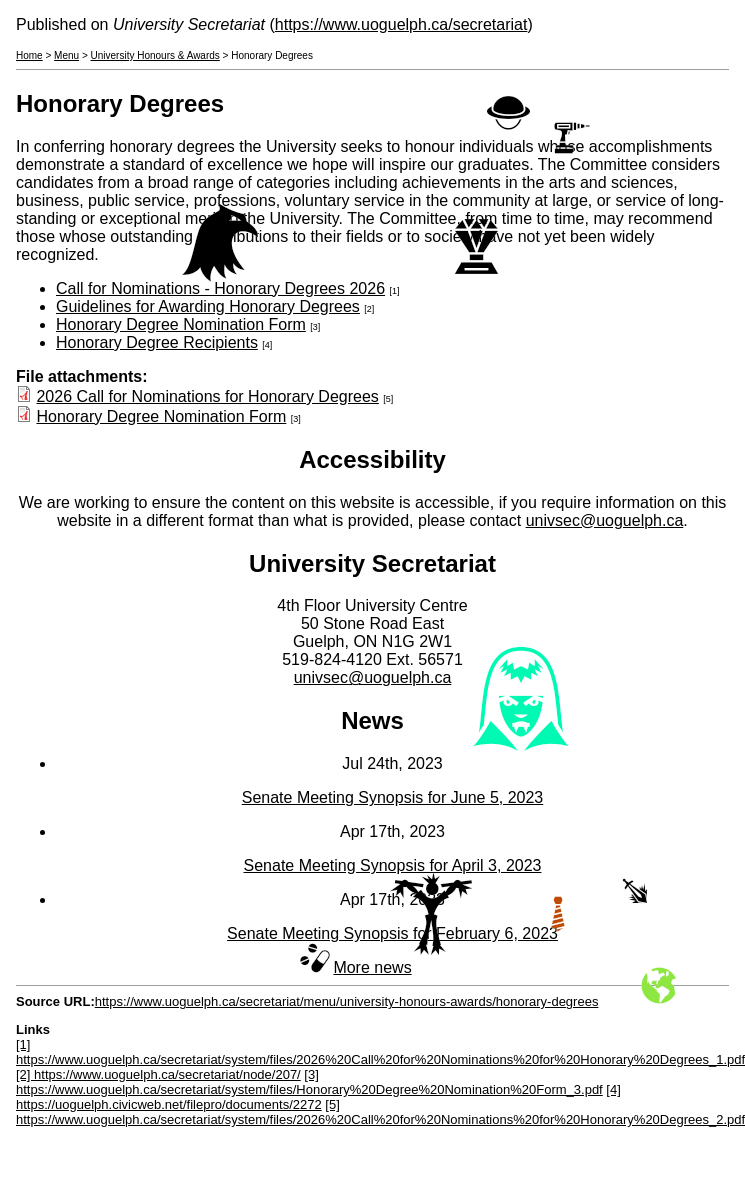  What do you see at coordinates (508, 113) in the screenshot?
I see `select military or soldier class` at bounding box center [508, 113].